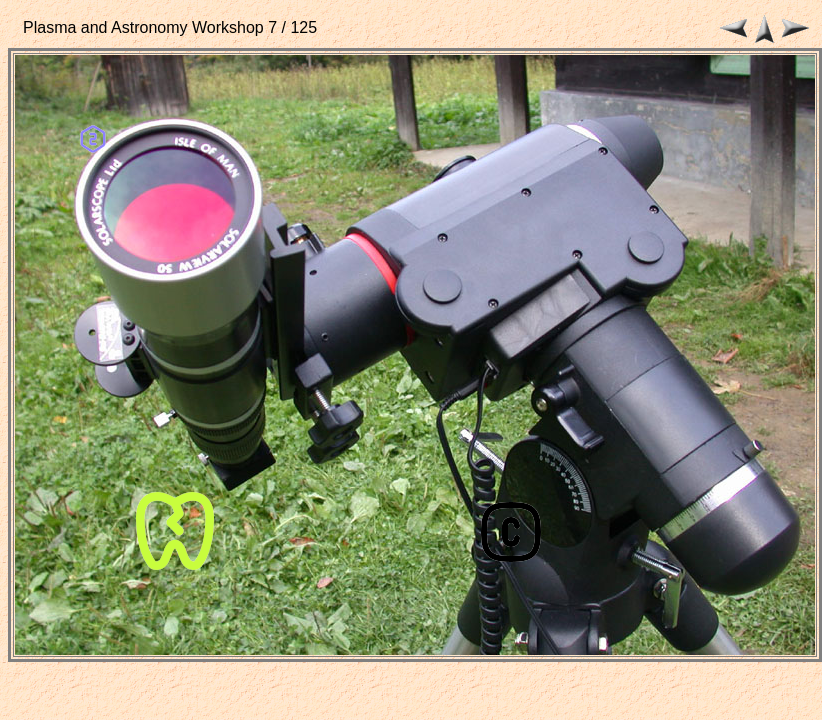  I want to click on indicates copyright information, so click(511, 532).